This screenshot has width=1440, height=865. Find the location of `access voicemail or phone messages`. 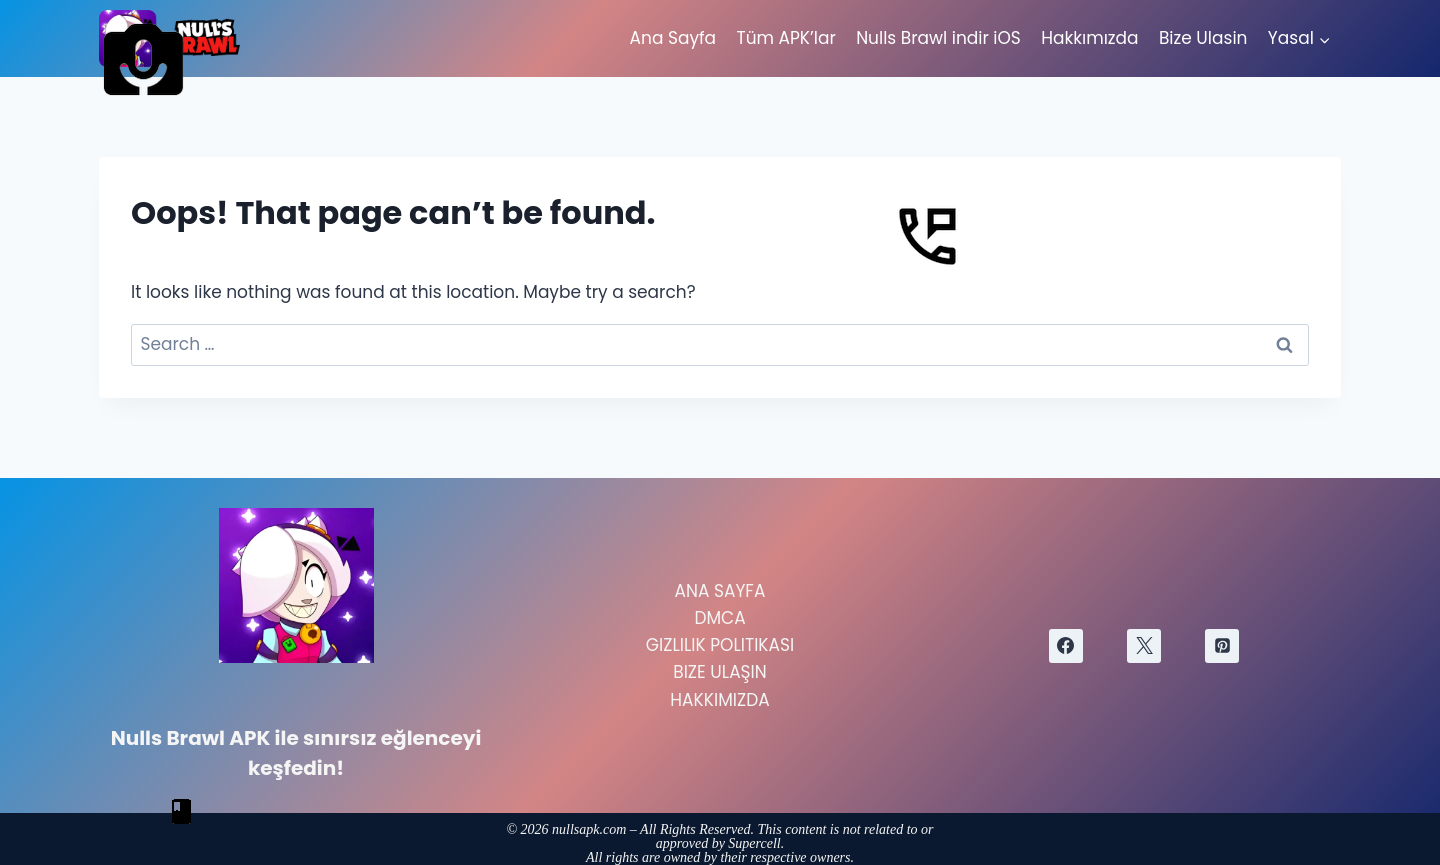

access voicemail or phone messages is located at coordinates (927, 236).